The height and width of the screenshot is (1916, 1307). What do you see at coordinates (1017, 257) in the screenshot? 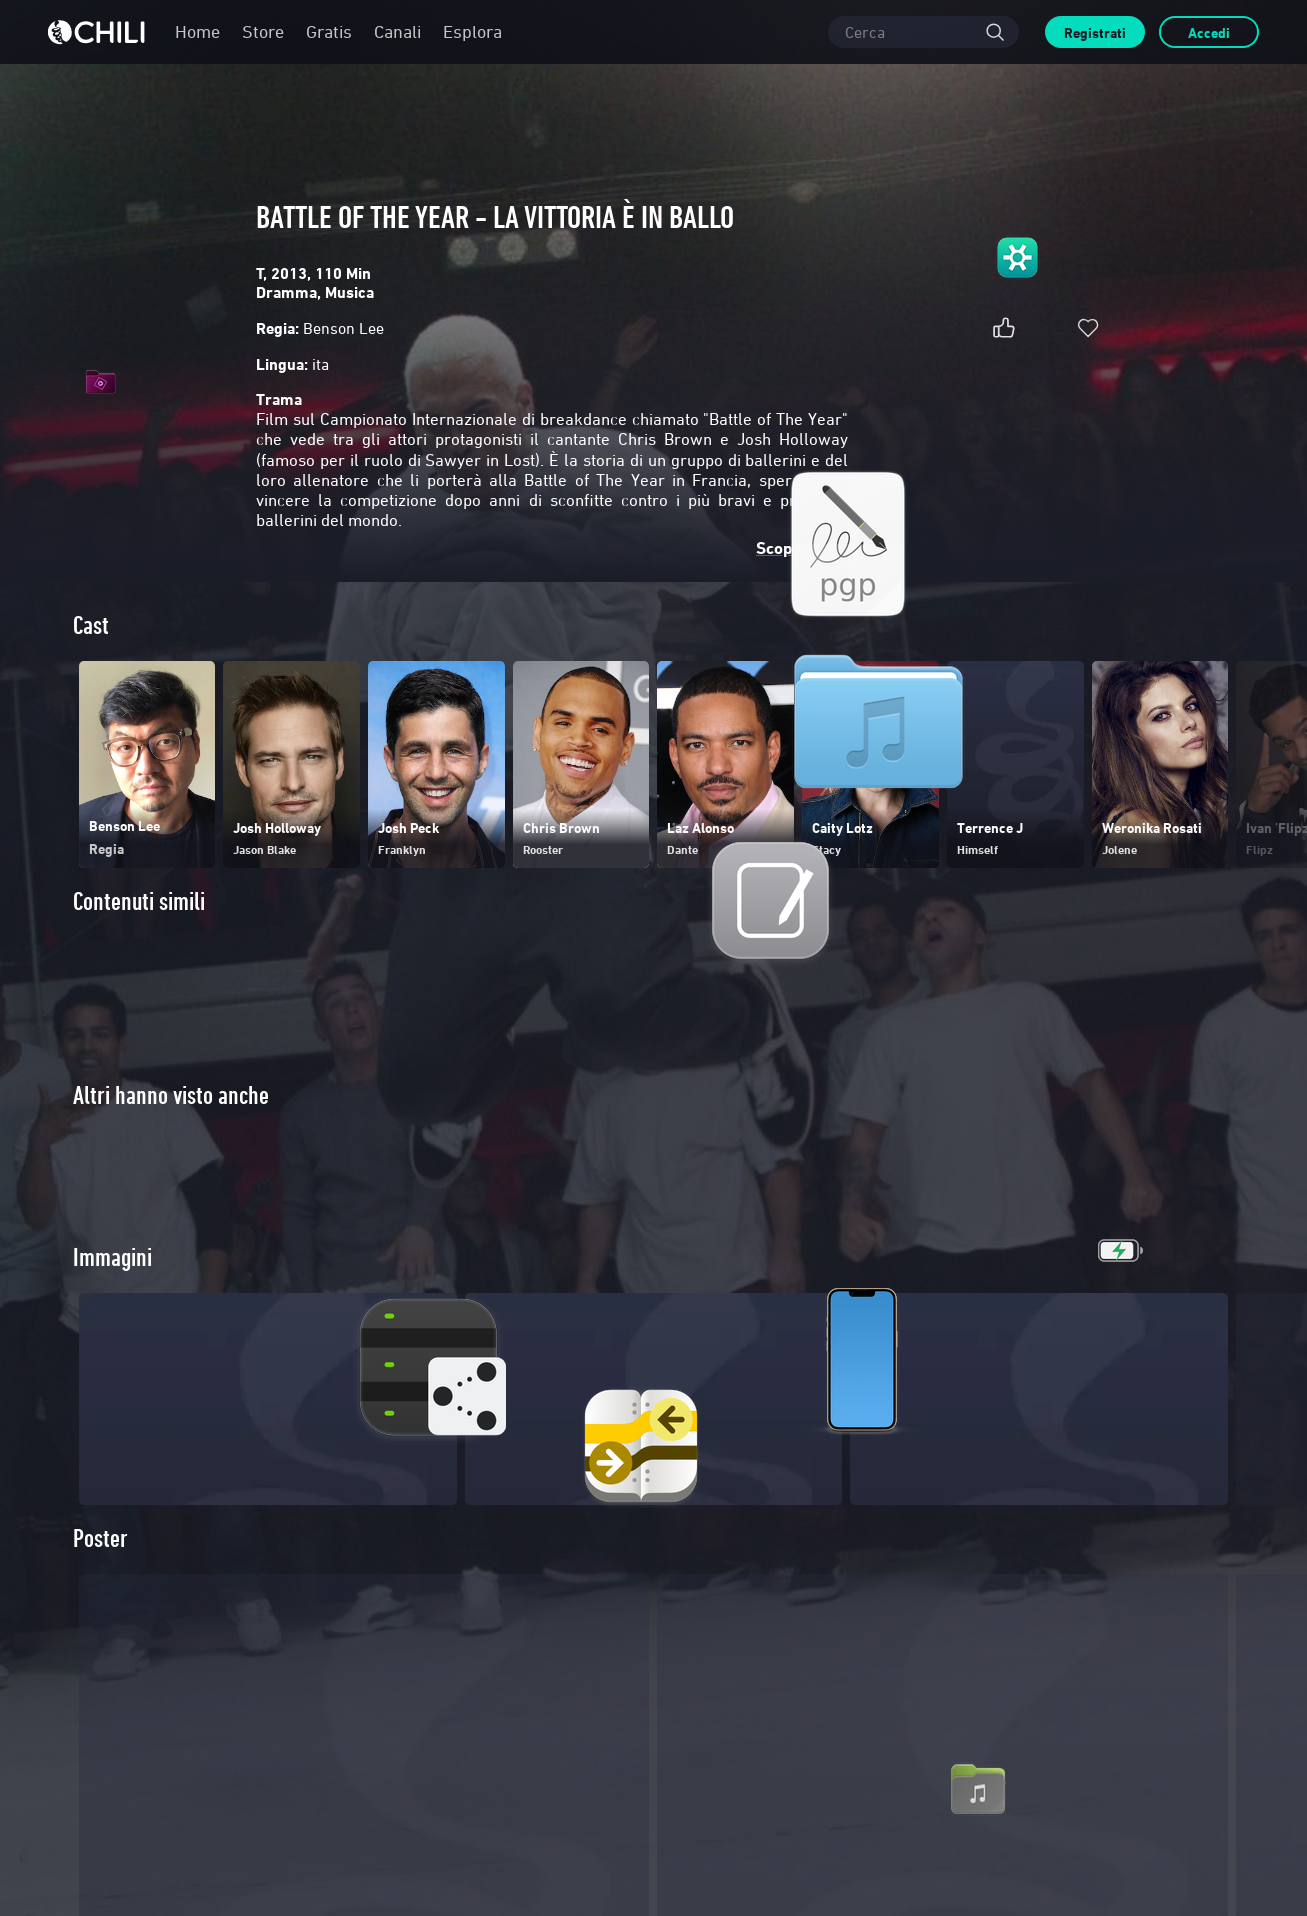
I see `open solaar app for managing logitech wireless devices` at bounding box center [1017, 257].